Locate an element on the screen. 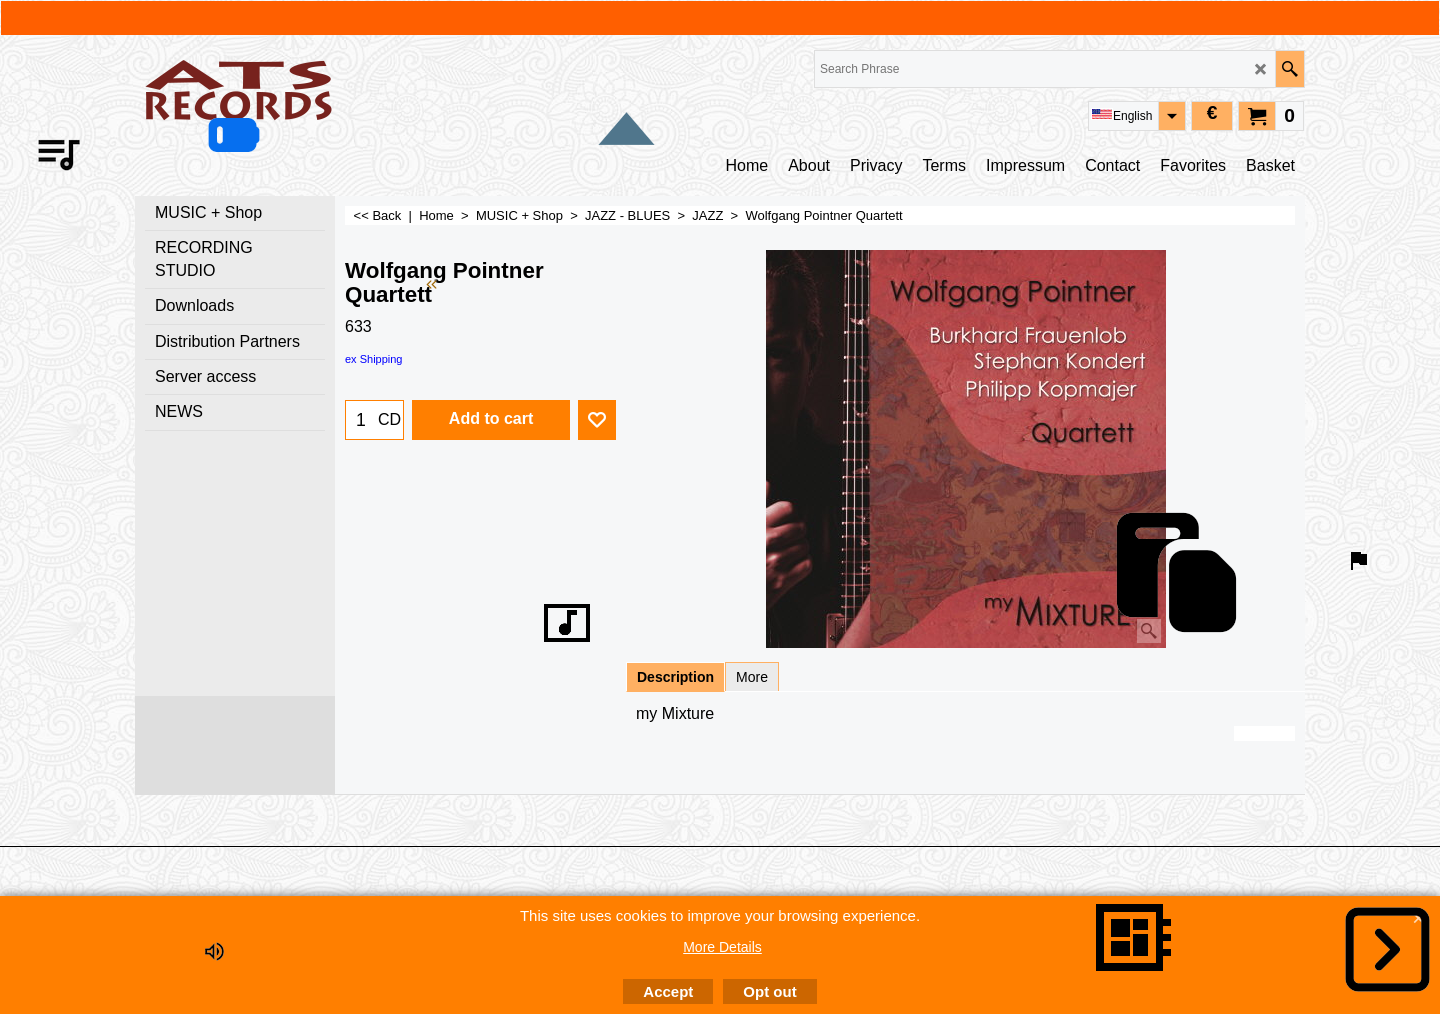 This screenshot has width=1440, height=1014. navigate to the next item or page is located at coordinates (1387, 949).